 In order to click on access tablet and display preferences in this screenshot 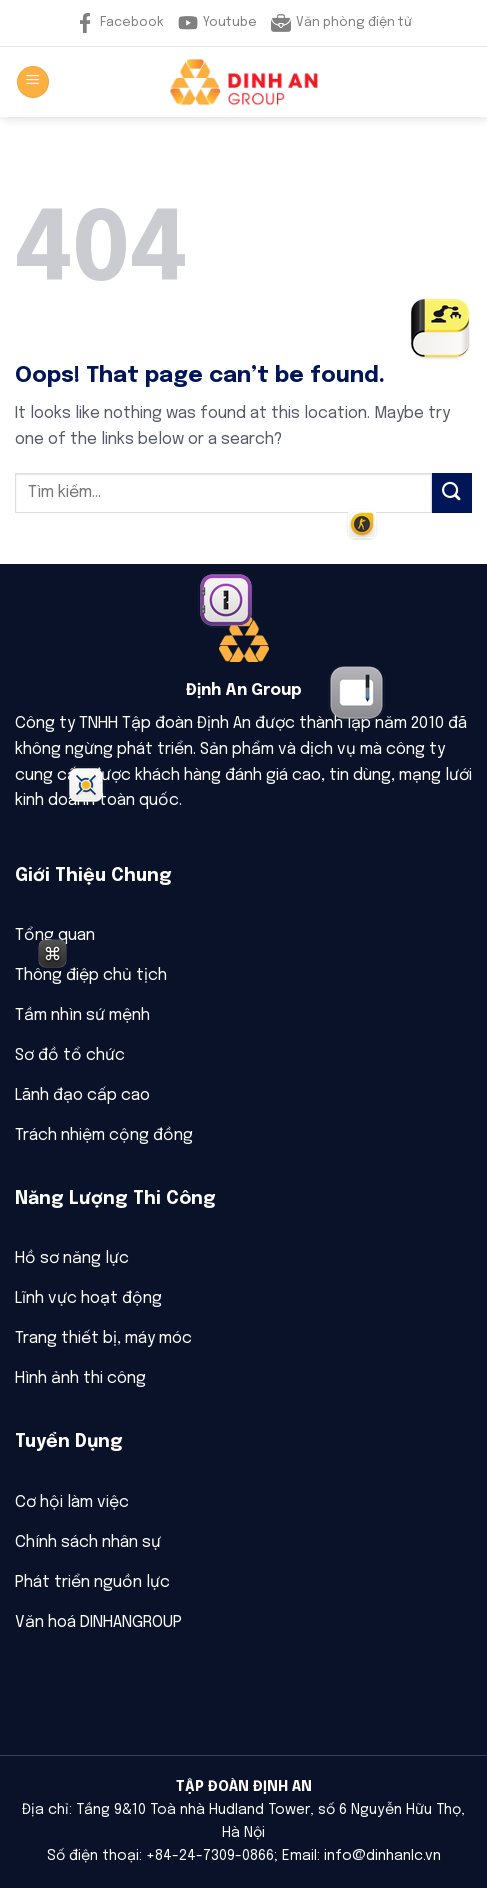, I will do `click(356, 693)`.